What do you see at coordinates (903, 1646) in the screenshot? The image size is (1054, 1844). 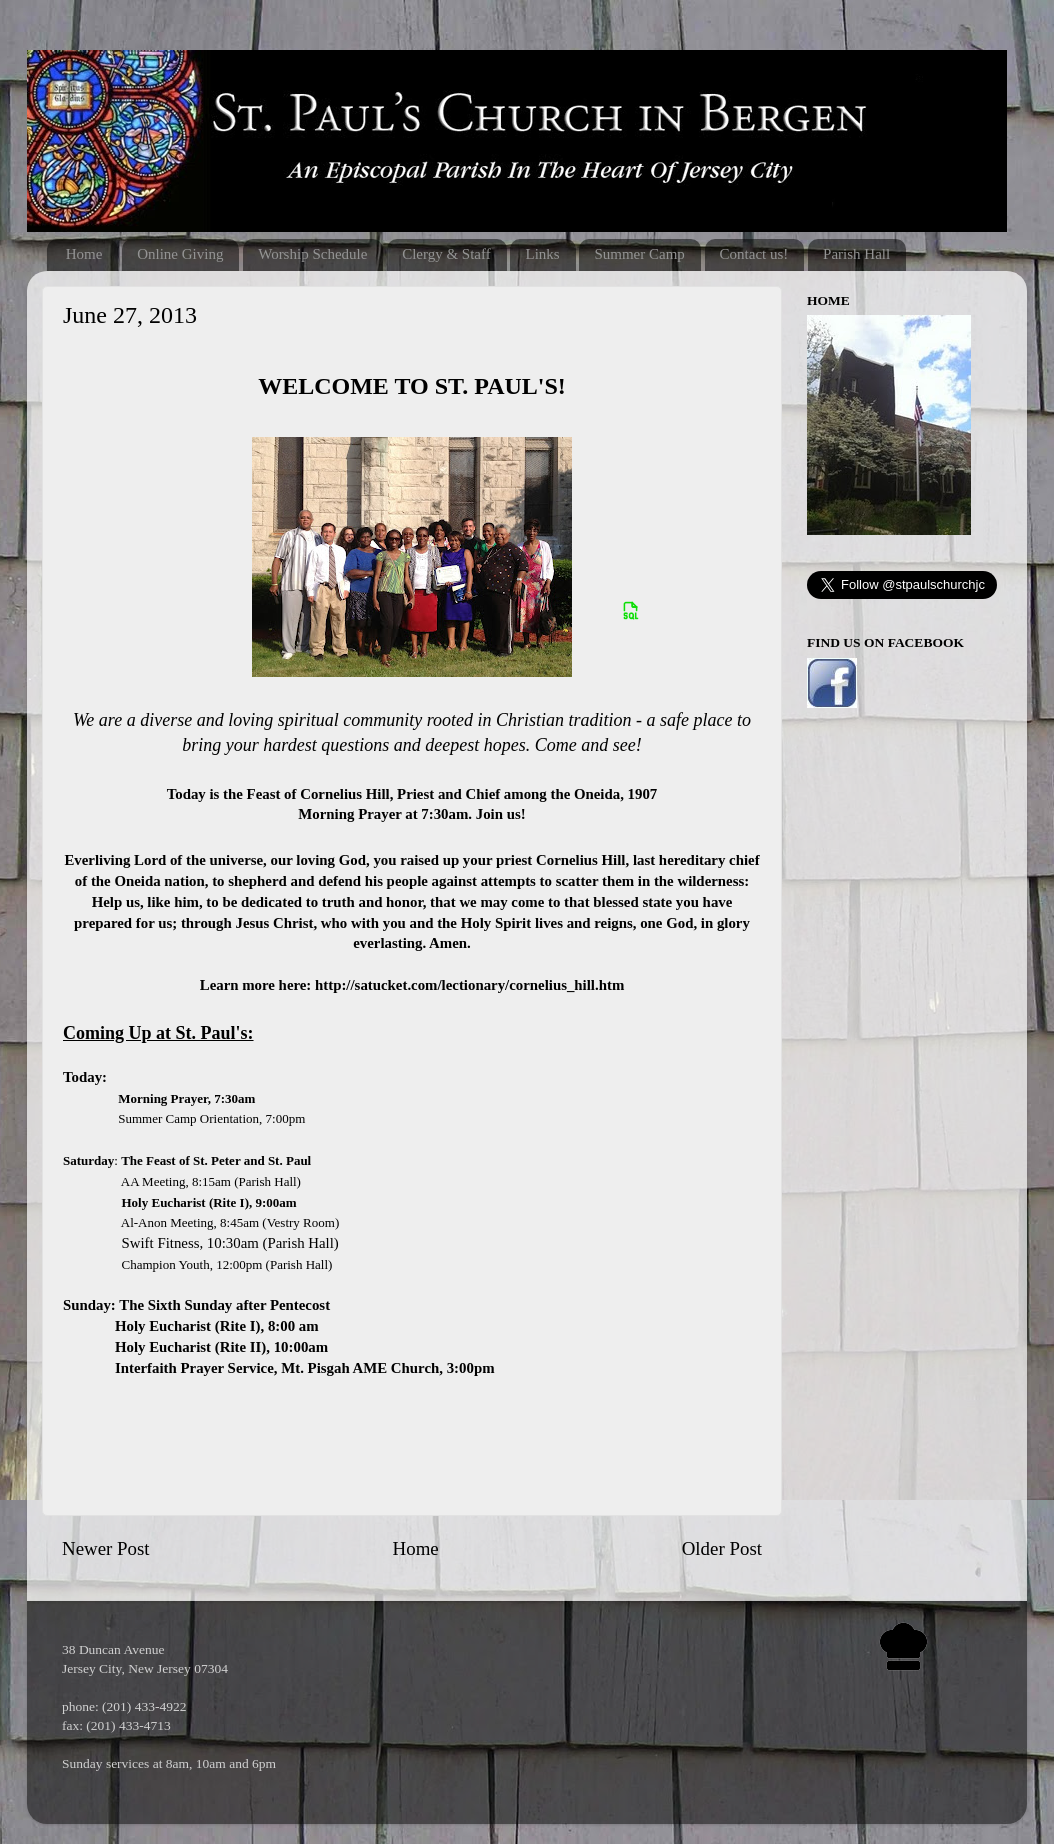 I see `browse recipes or cooking content` at bounding box center [903, 1646].